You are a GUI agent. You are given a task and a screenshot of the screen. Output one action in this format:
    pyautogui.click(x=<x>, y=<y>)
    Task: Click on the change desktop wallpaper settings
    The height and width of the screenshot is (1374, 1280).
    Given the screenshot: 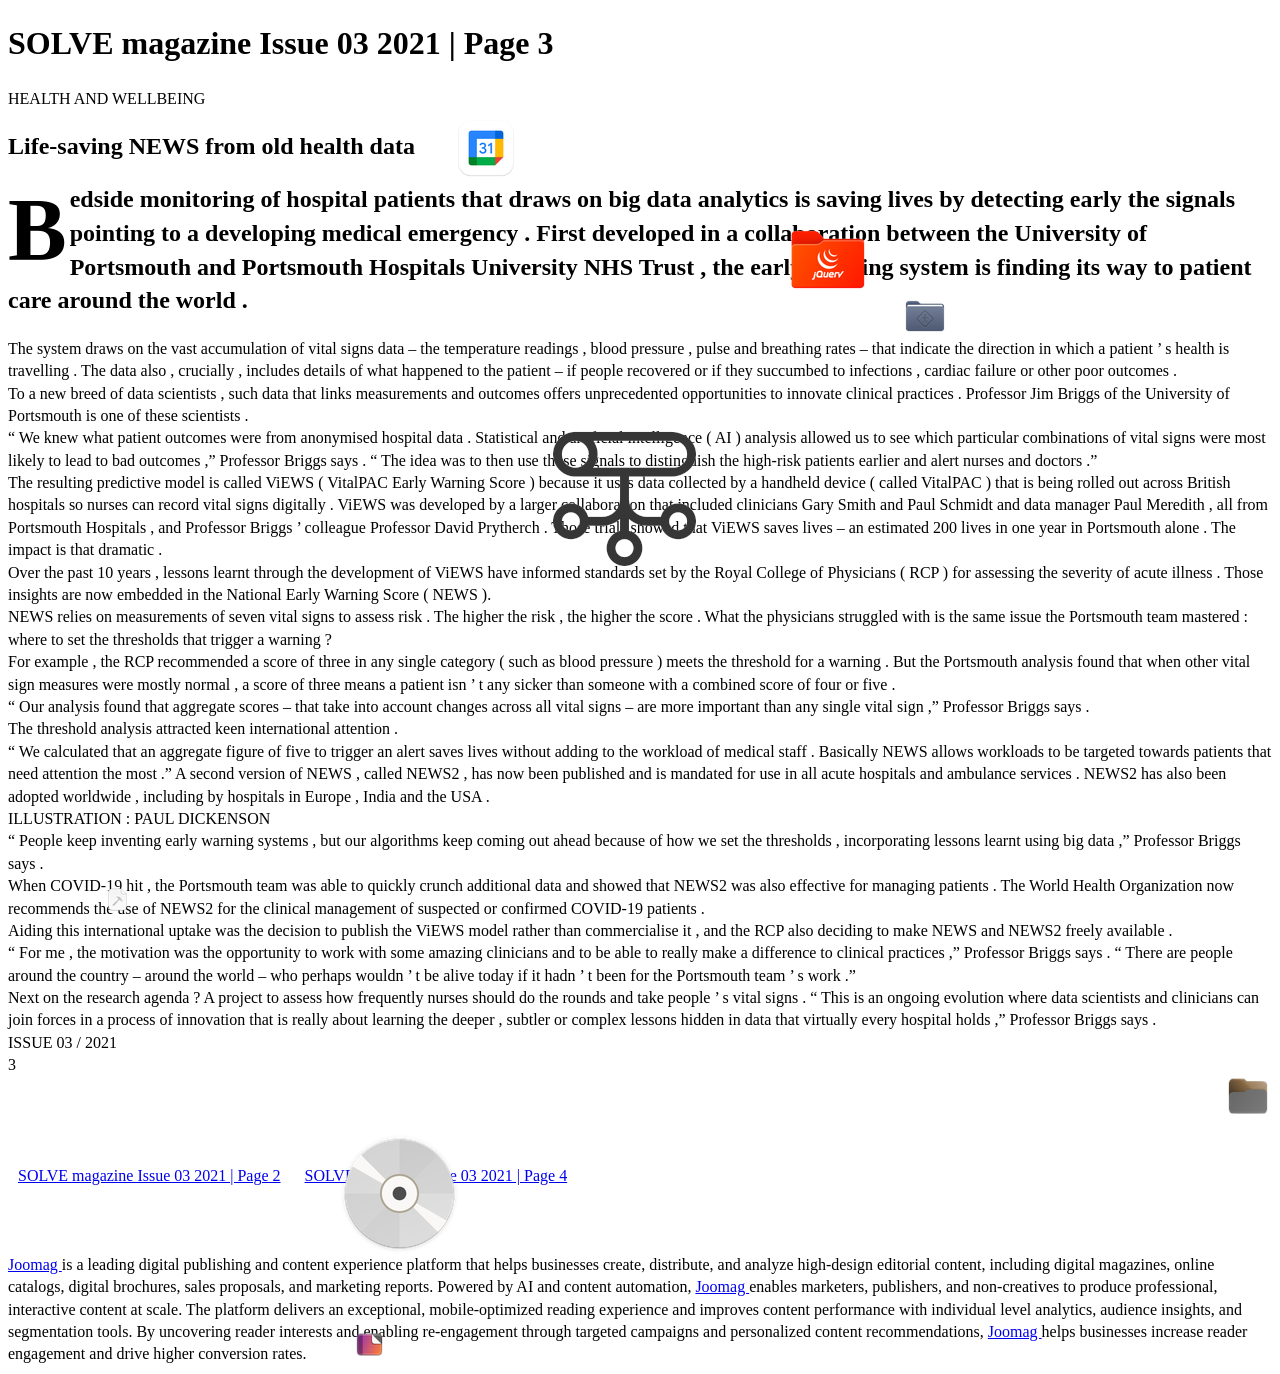 What is the action you would take?
    pyautogui.click(x=369, y=1344)
    